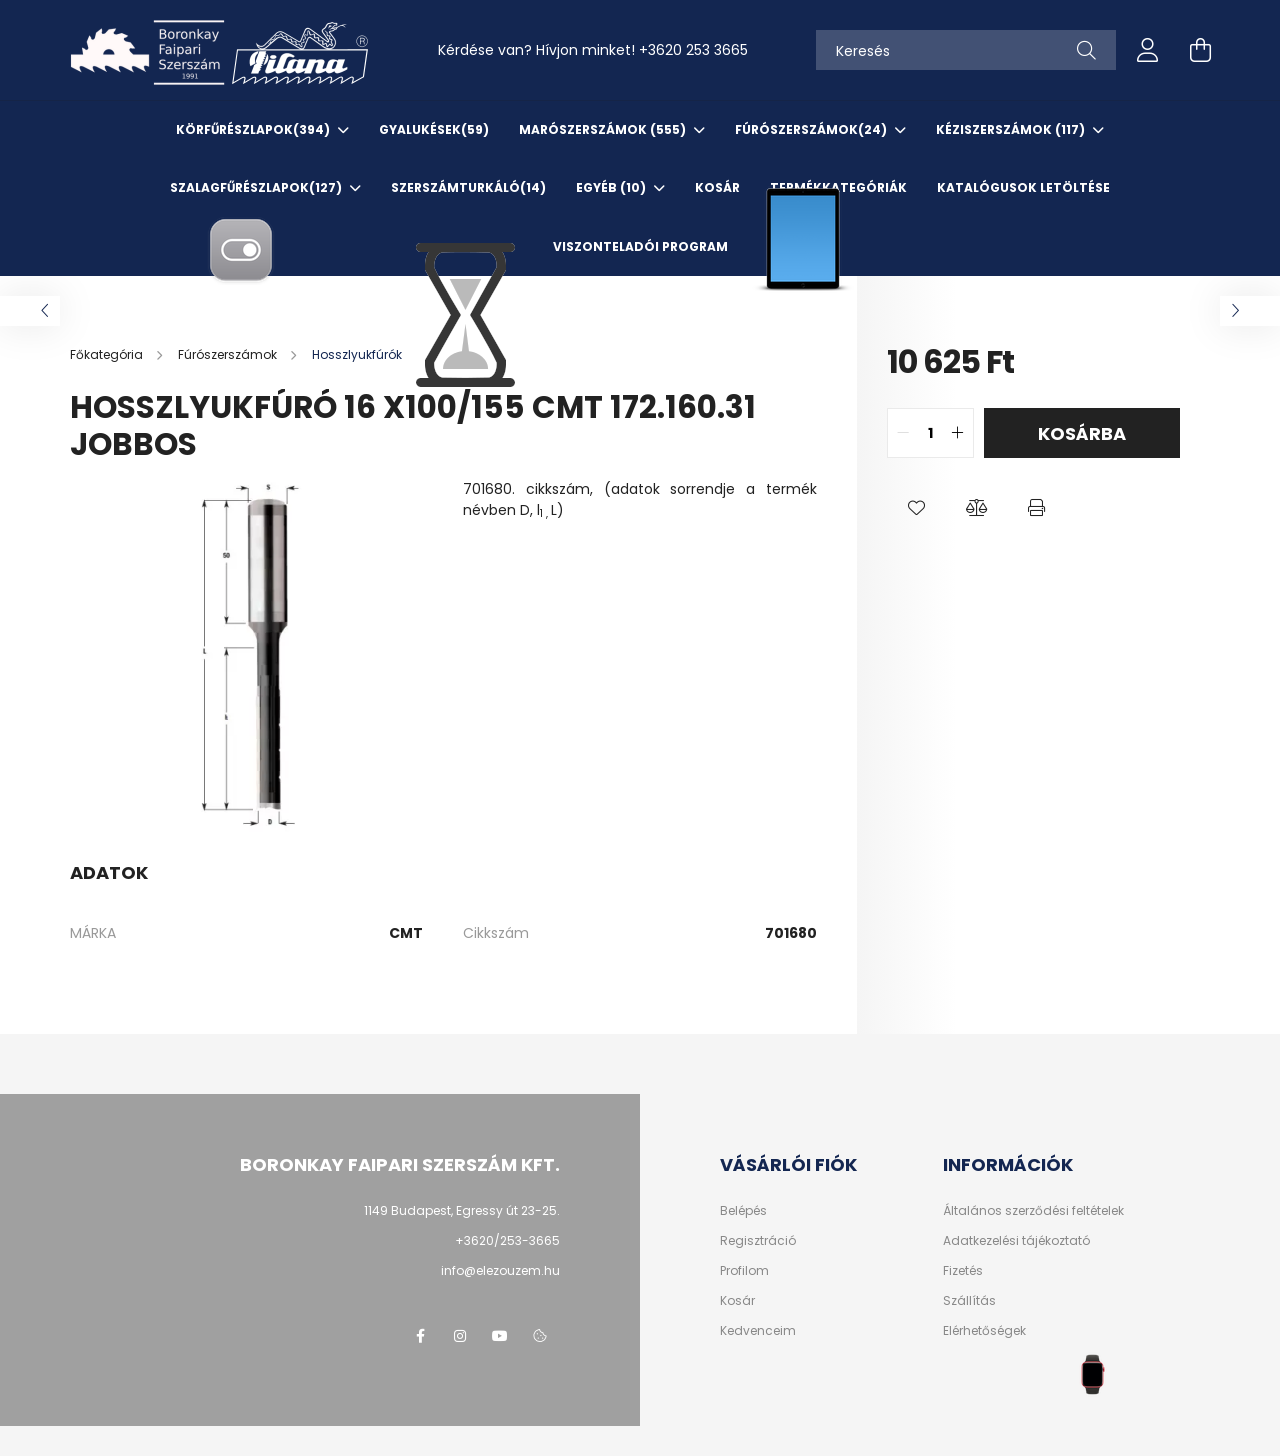 The image size is (1280, 1456). What do you see at coordinates (803, 239) in the screenshot?
I see `iPad Pro device connected via wifi` at bounding box center [803, 239].